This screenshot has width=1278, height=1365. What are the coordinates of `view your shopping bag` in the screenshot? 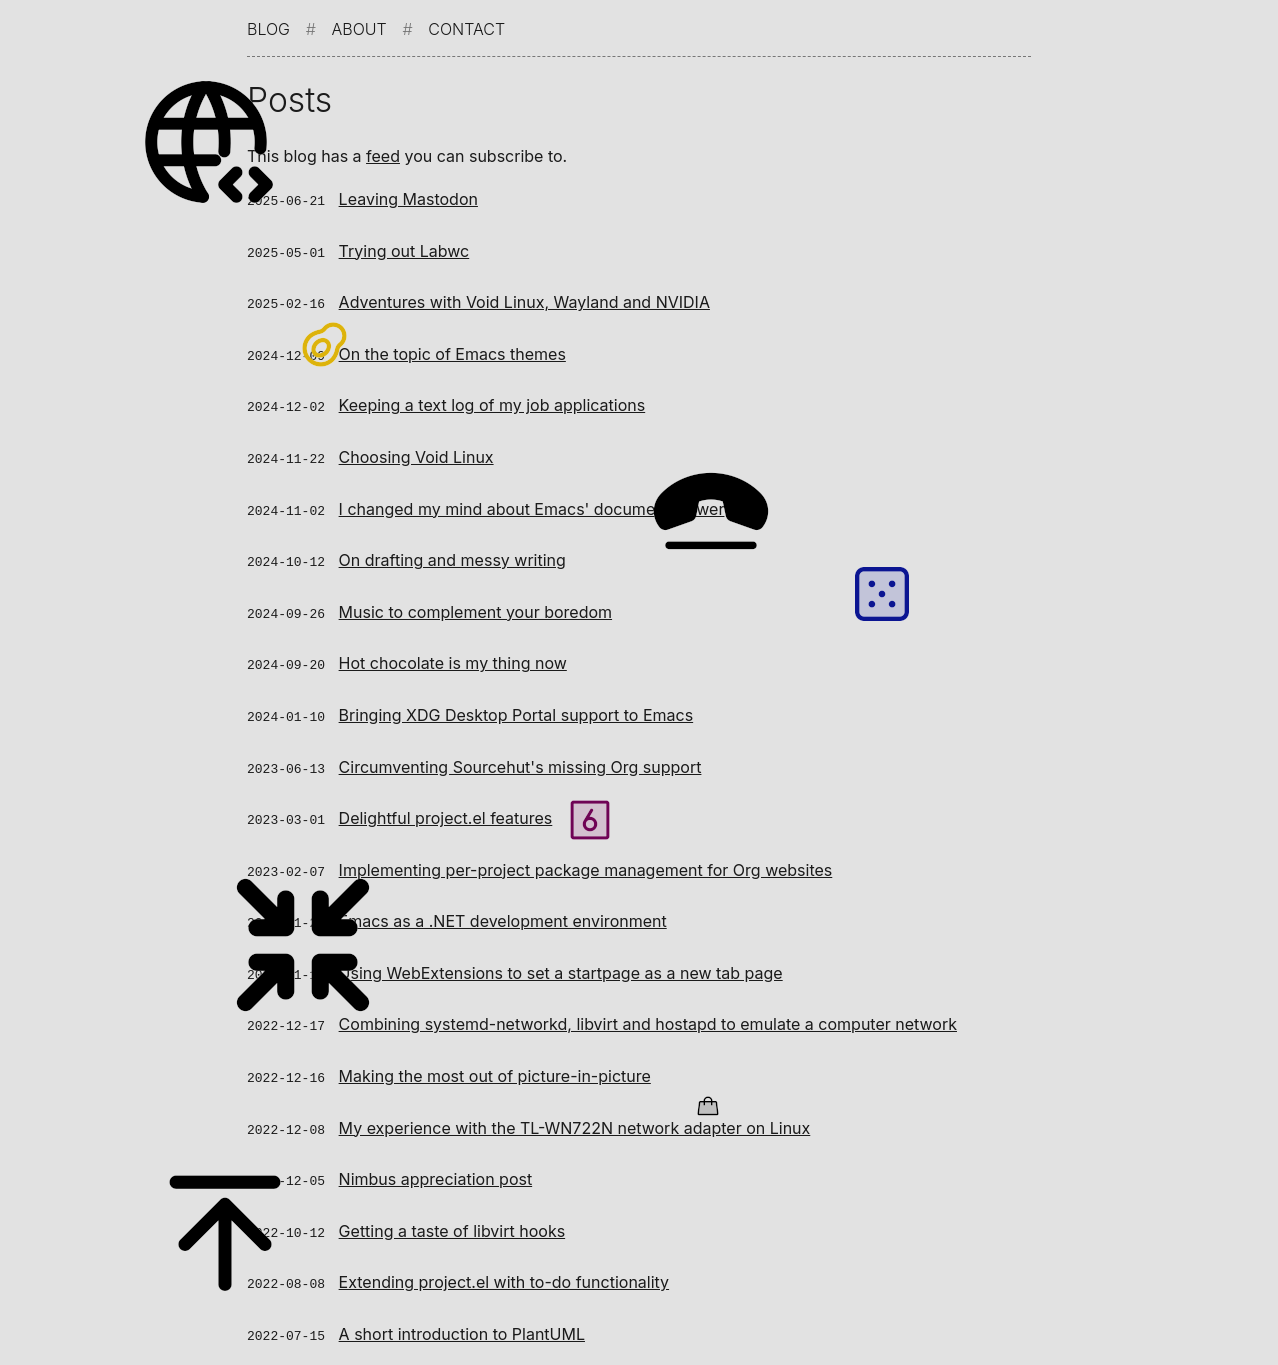 It's located at (708, 1107).